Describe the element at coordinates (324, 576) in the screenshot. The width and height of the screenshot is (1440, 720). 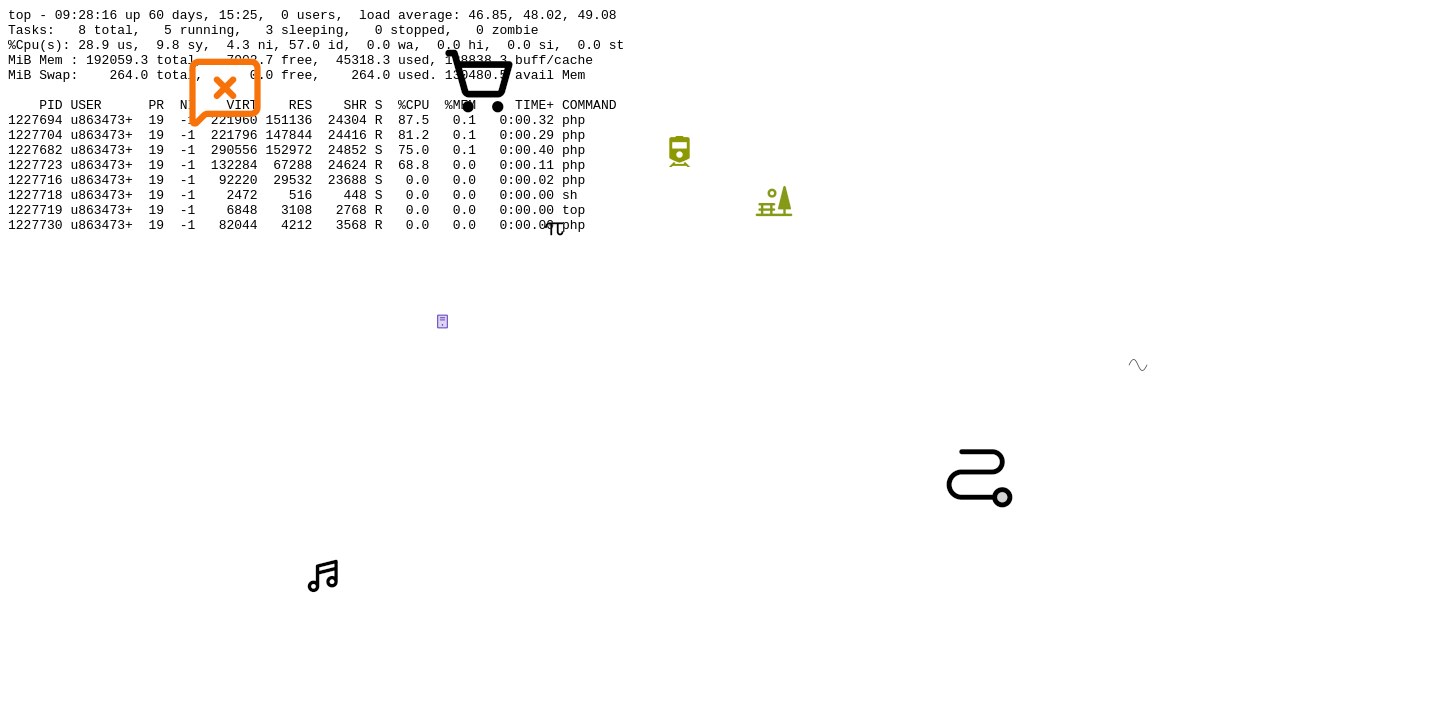
I see `access music library or audio files` at that location.